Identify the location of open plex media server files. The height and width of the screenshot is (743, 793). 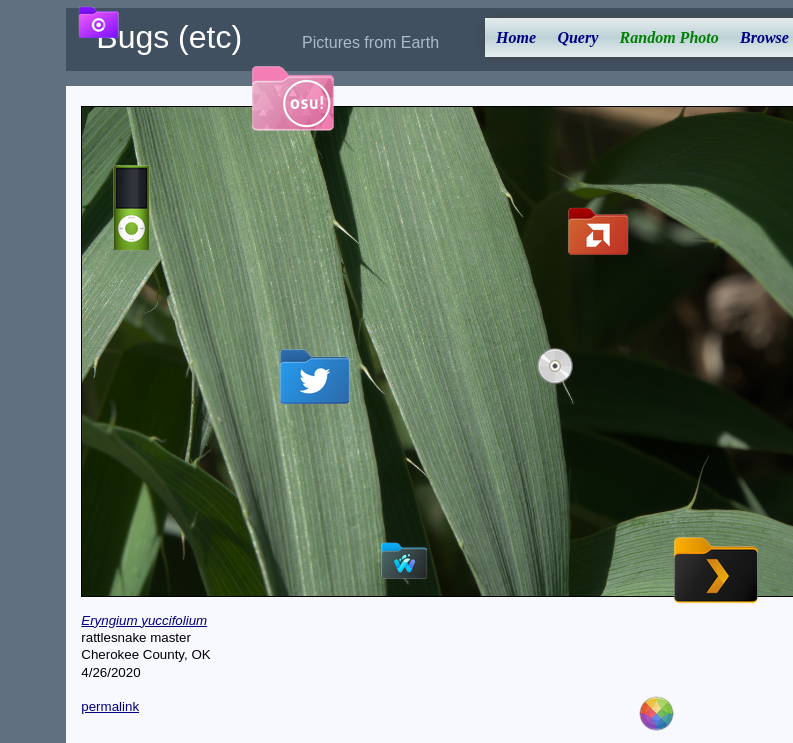
(715, 572).